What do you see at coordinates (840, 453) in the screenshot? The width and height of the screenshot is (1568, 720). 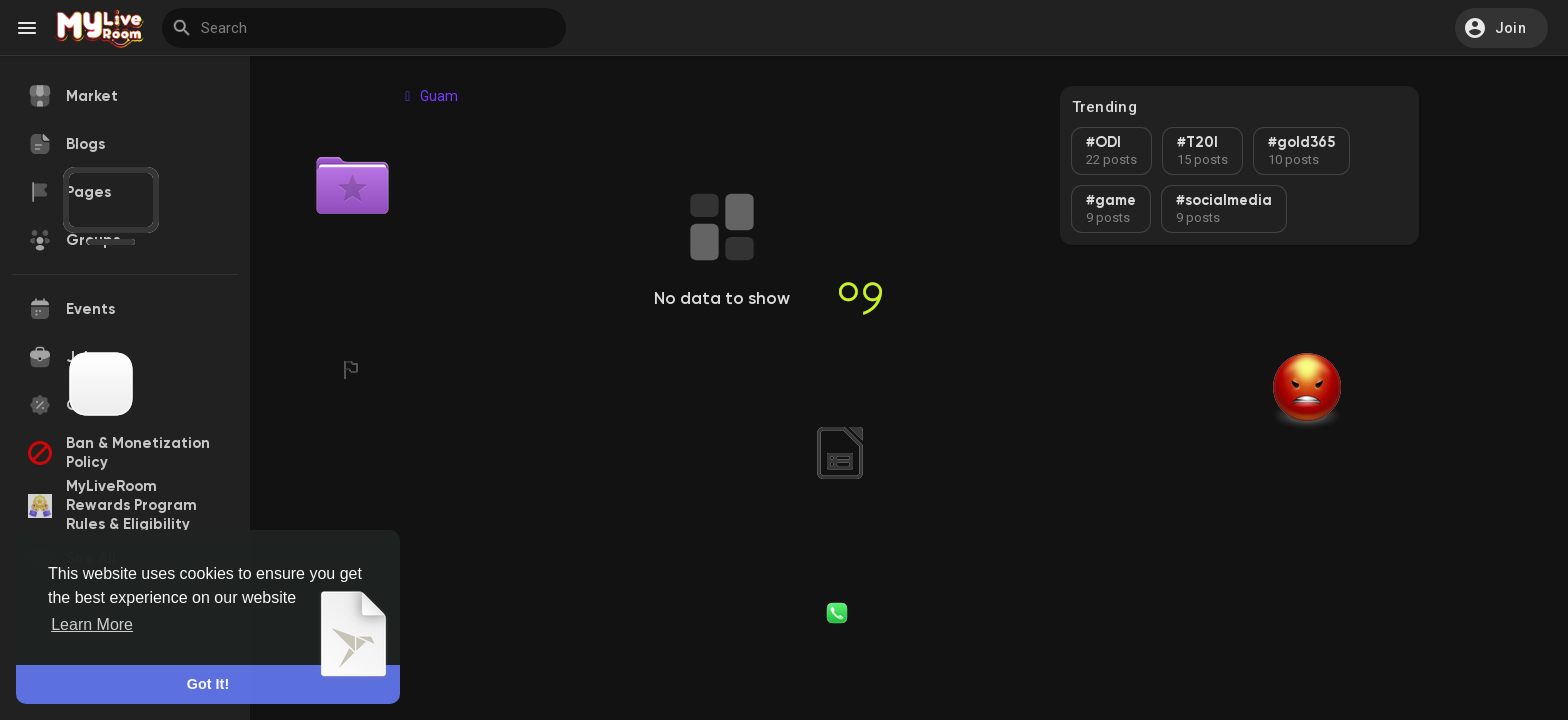 I see `open LibreOffice Impress presentation software` at bounding box center [840, 453].